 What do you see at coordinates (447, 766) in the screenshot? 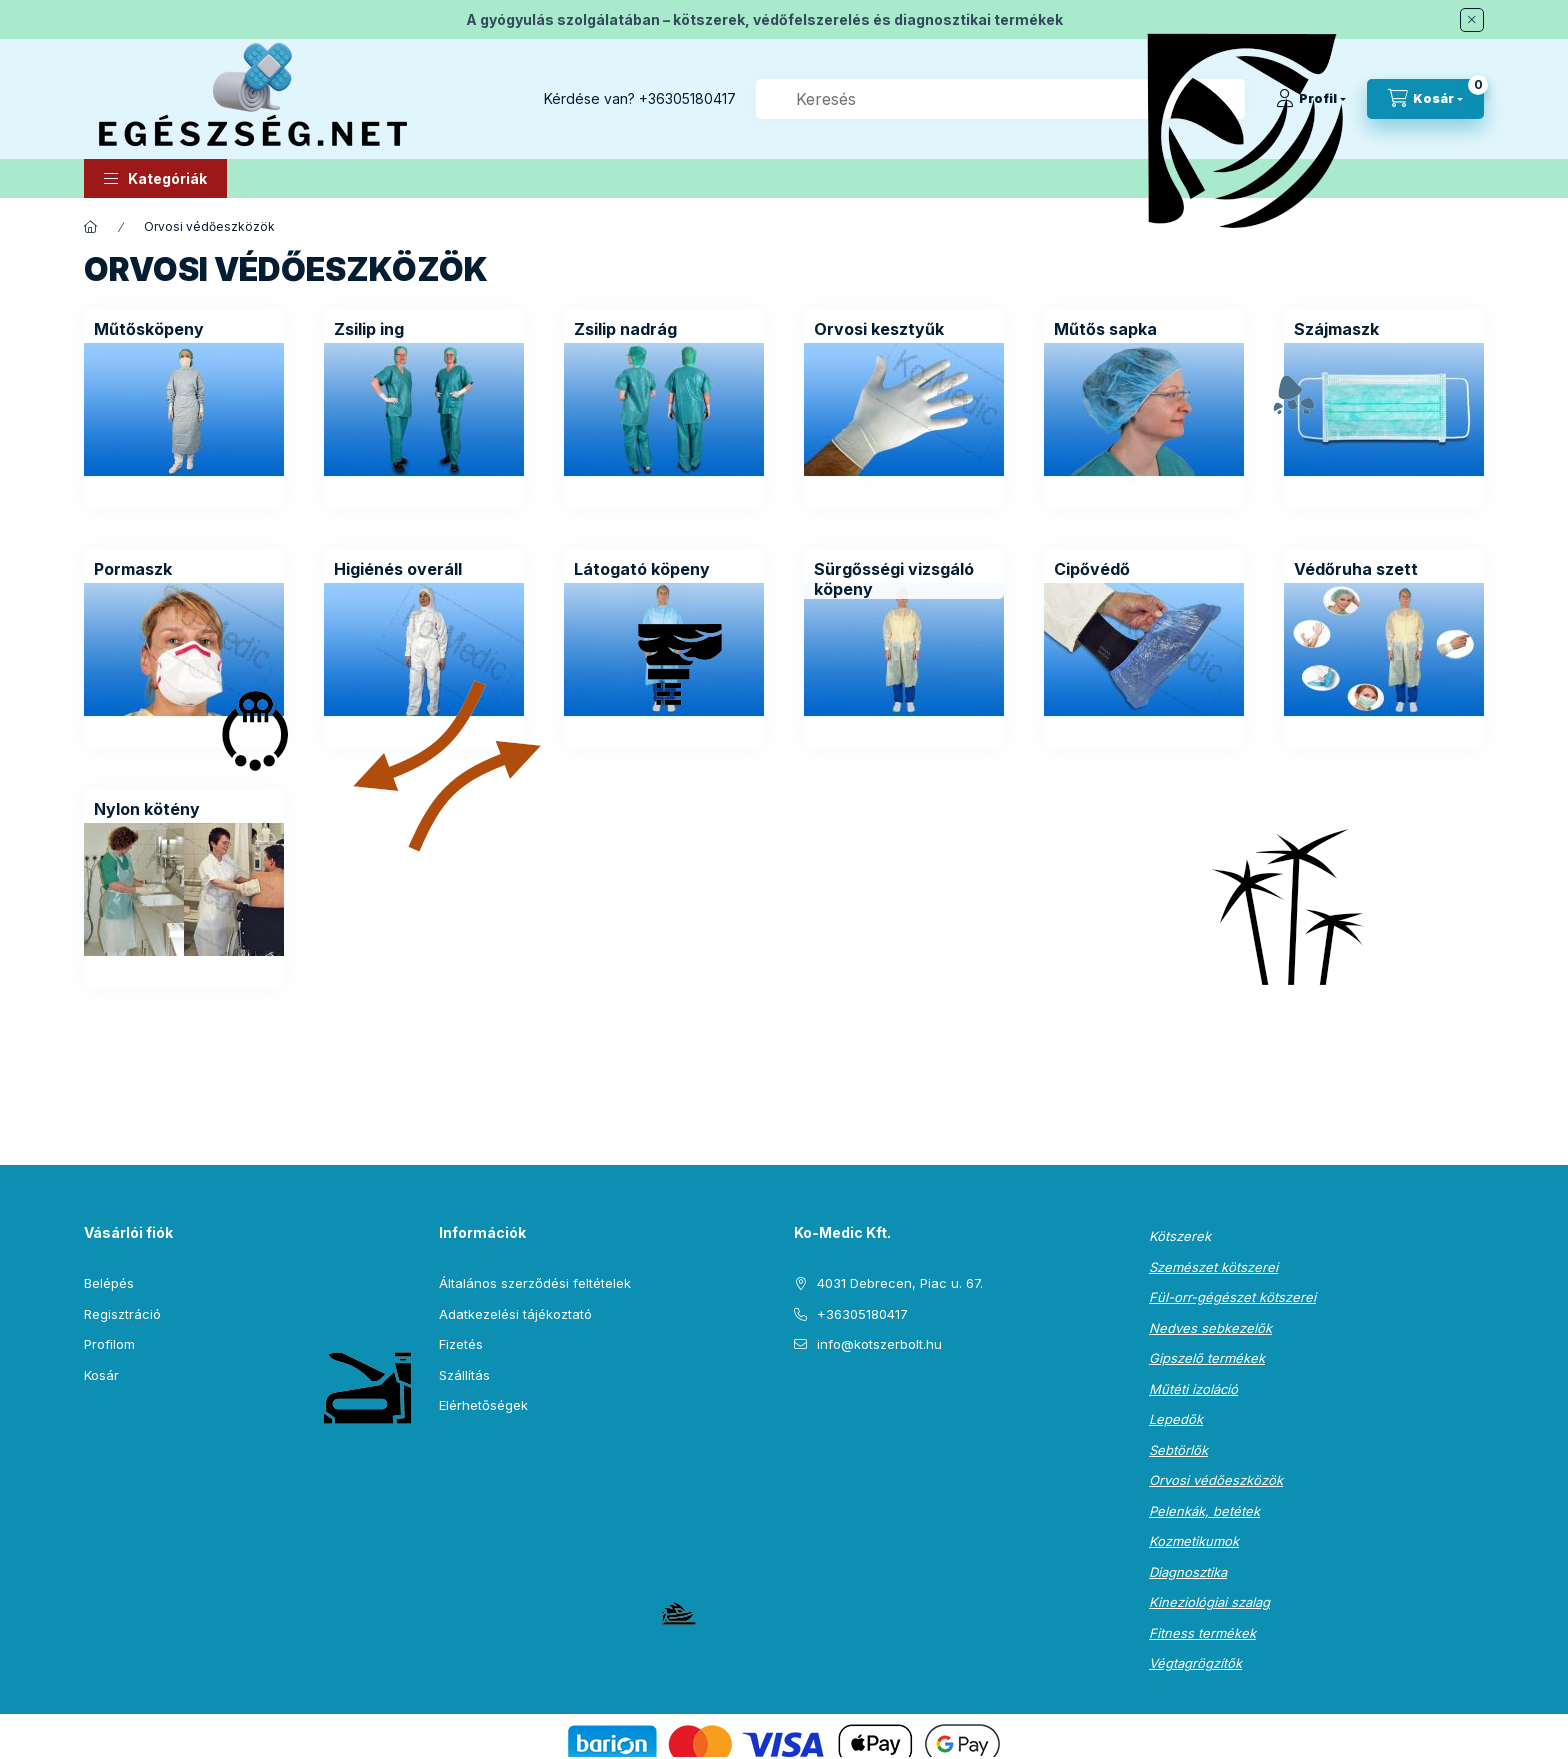
I see `indicates avoidance or evasion action in gameplay` at bounding box center [447, 766].